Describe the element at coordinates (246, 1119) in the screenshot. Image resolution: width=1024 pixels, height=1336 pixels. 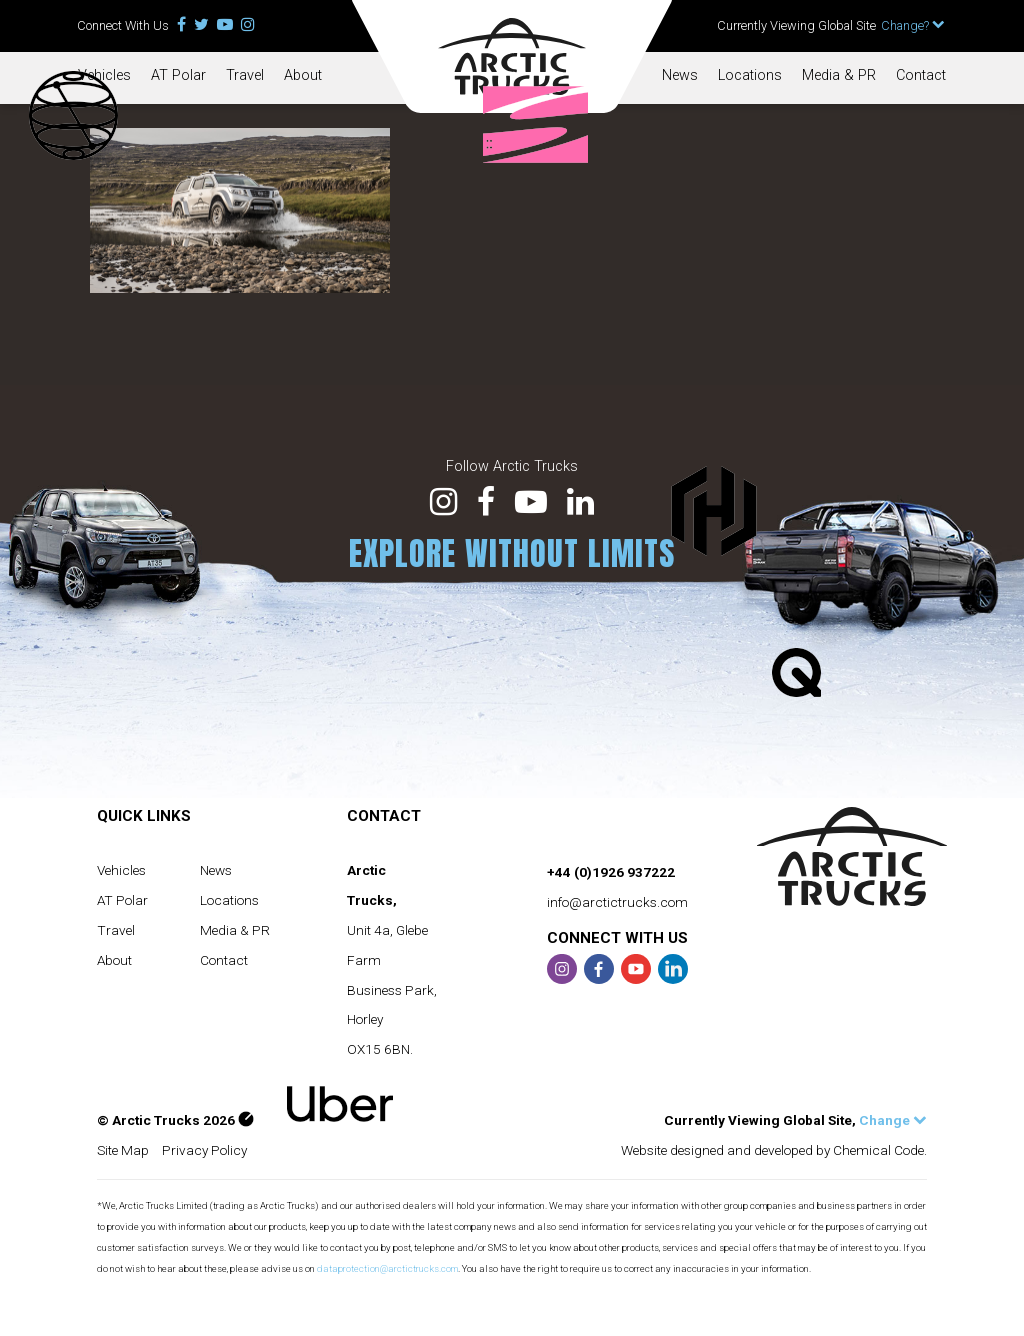
I see `open navigation or directional tools` at that location.